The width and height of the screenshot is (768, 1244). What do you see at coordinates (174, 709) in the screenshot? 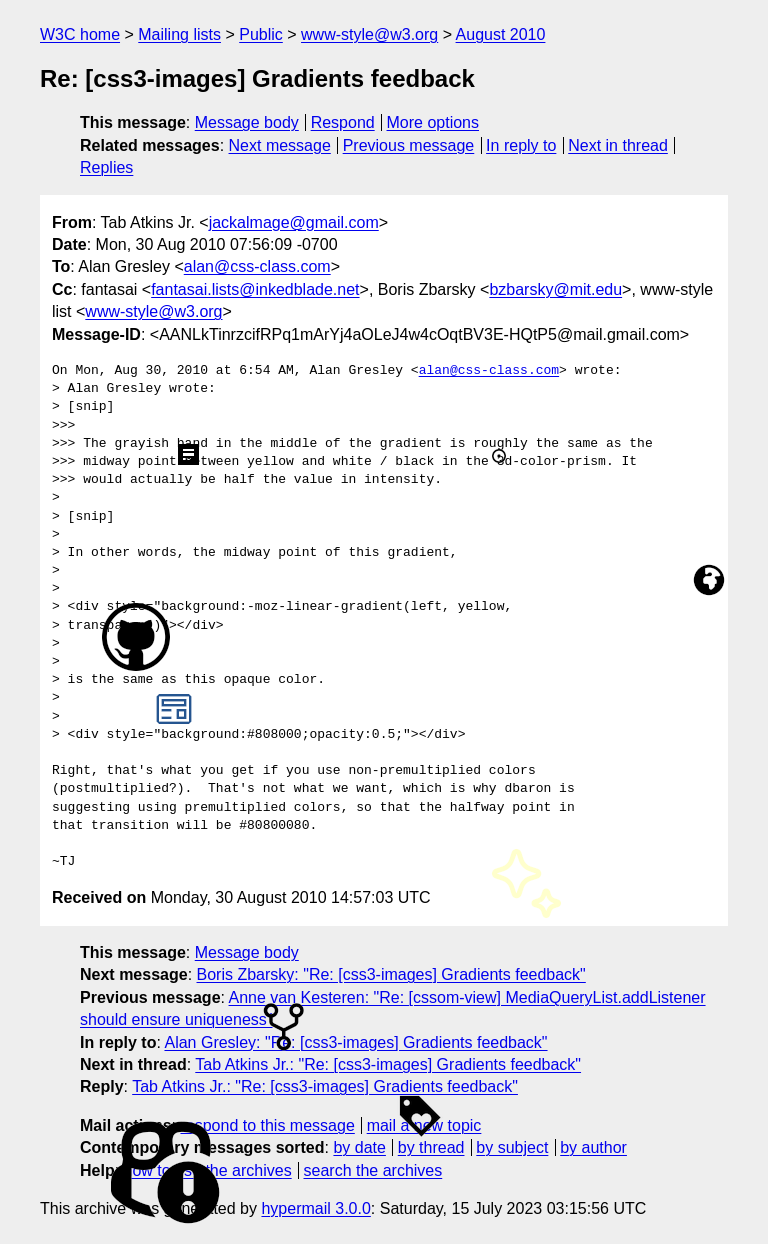
I see `preview a document or file` at bounding box center [174, 709].